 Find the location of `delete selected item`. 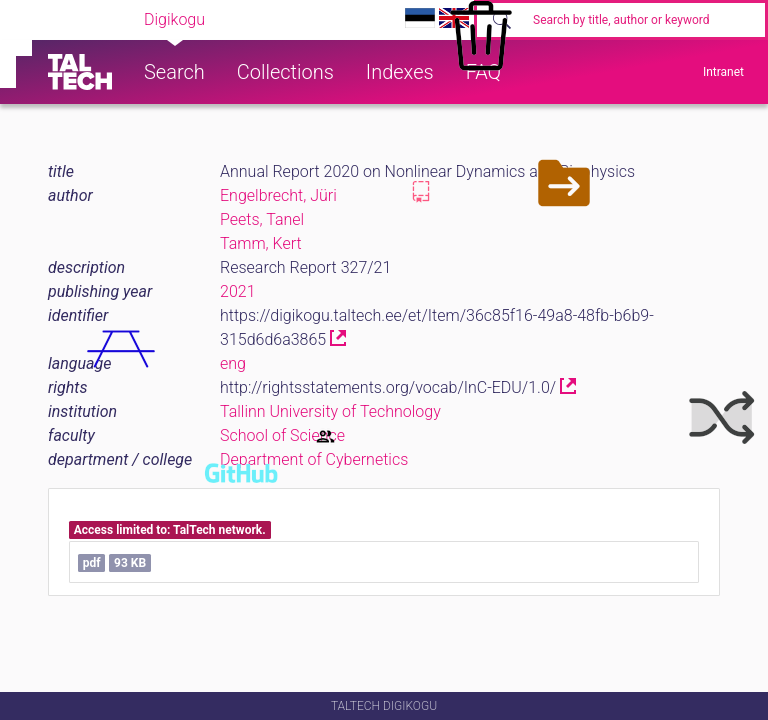

delete selected item is located at coordinates (481, 38).